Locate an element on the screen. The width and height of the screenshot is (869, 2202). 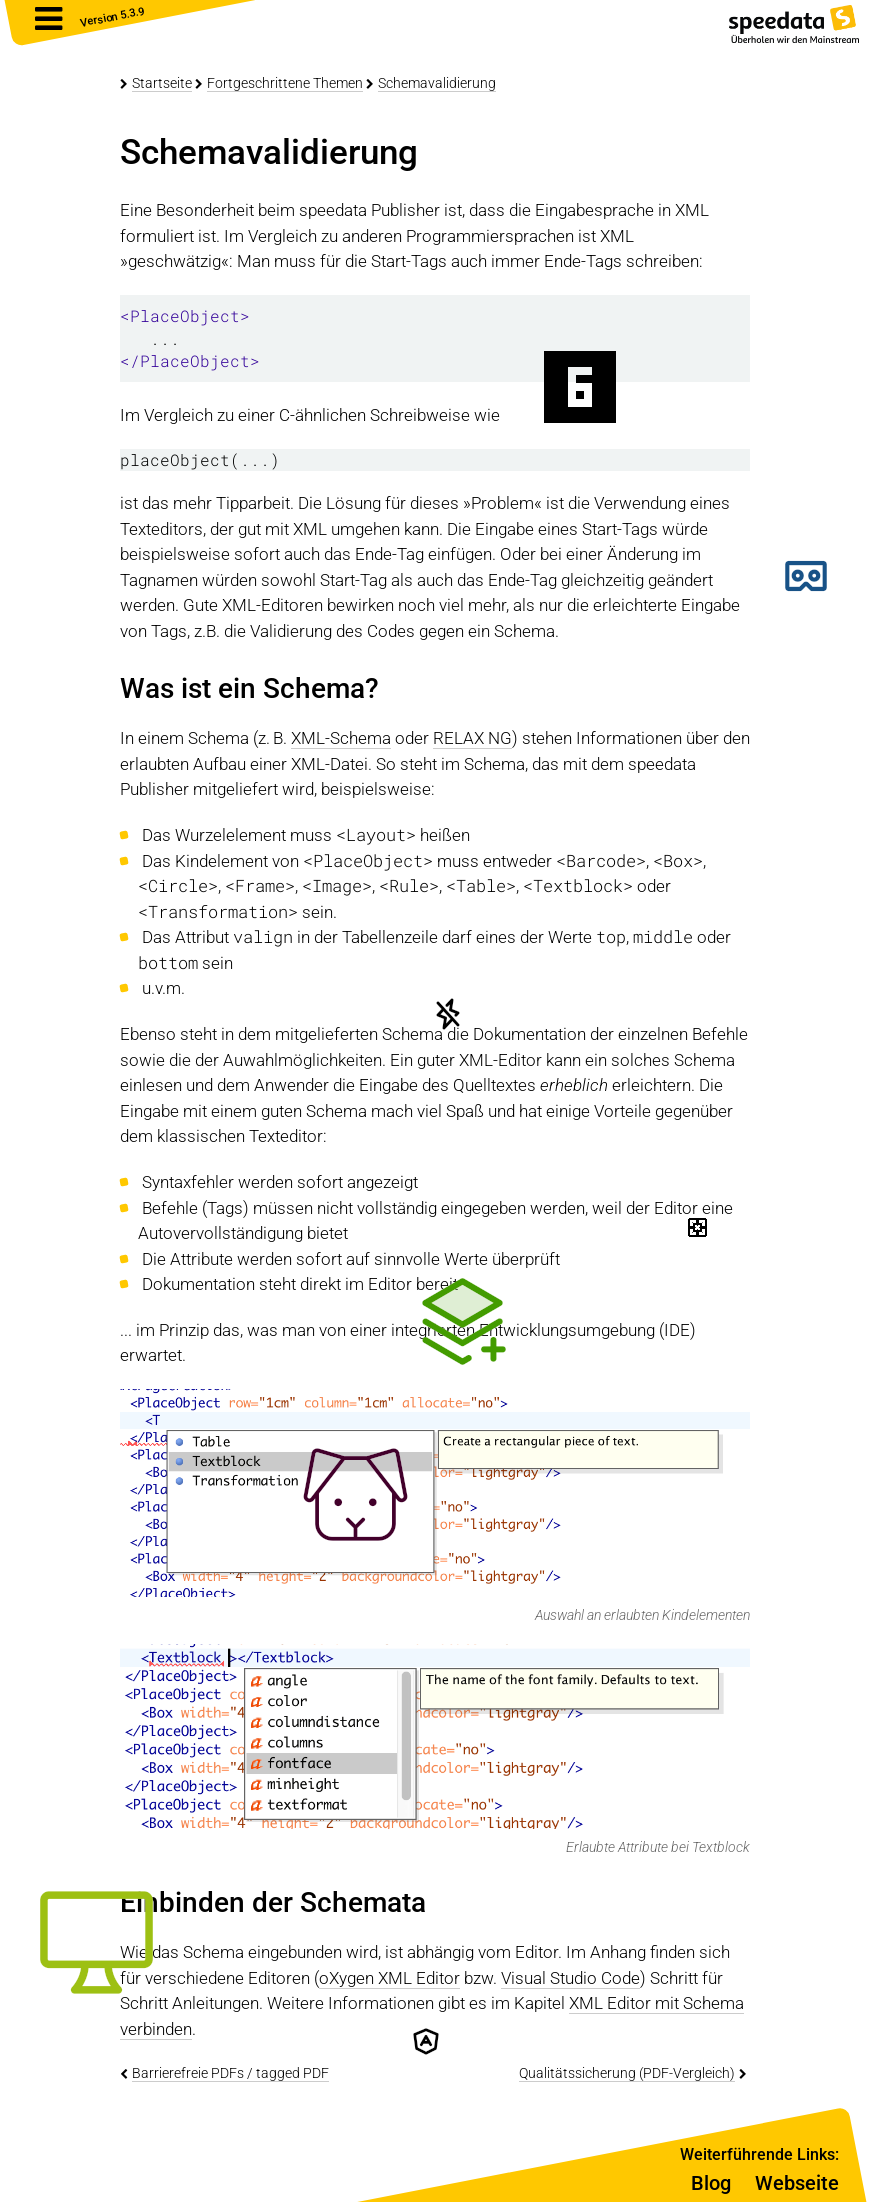
add a new layer to the stack is located at coordinates (462, 1321).